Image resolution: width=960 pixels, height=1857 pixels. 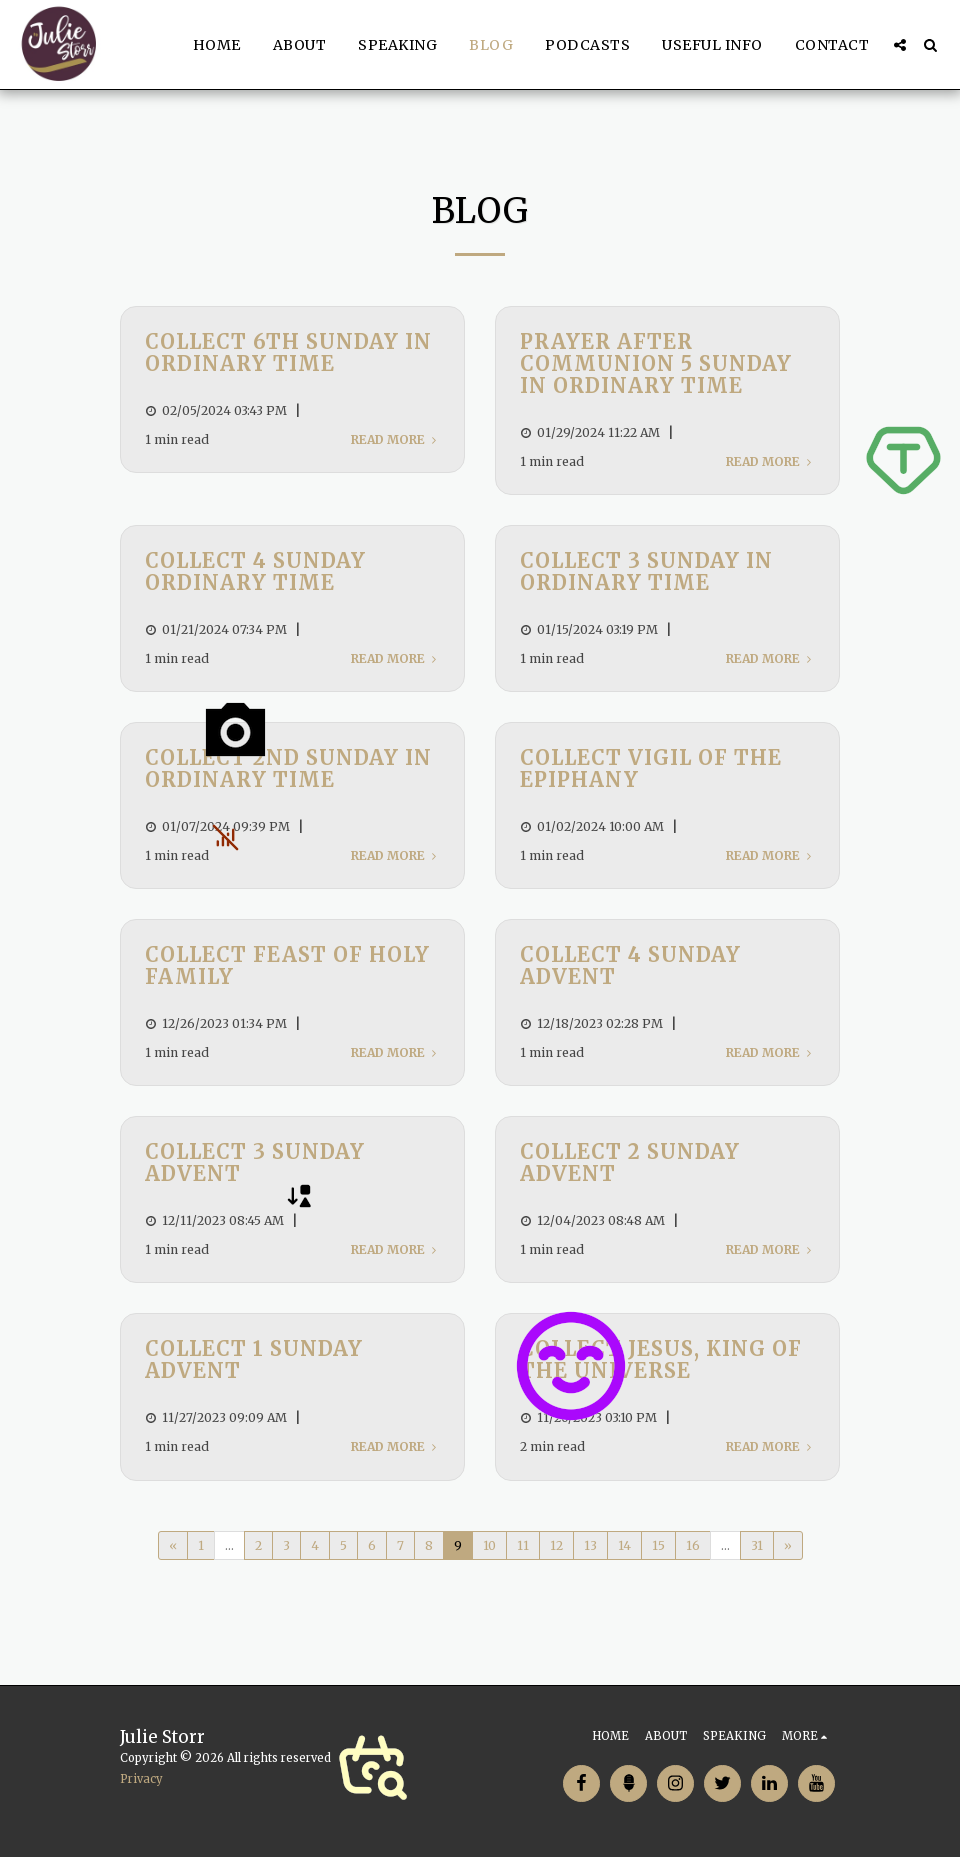 I want to click on sort items by shape in ascending order, so click(x=299, y=1196).